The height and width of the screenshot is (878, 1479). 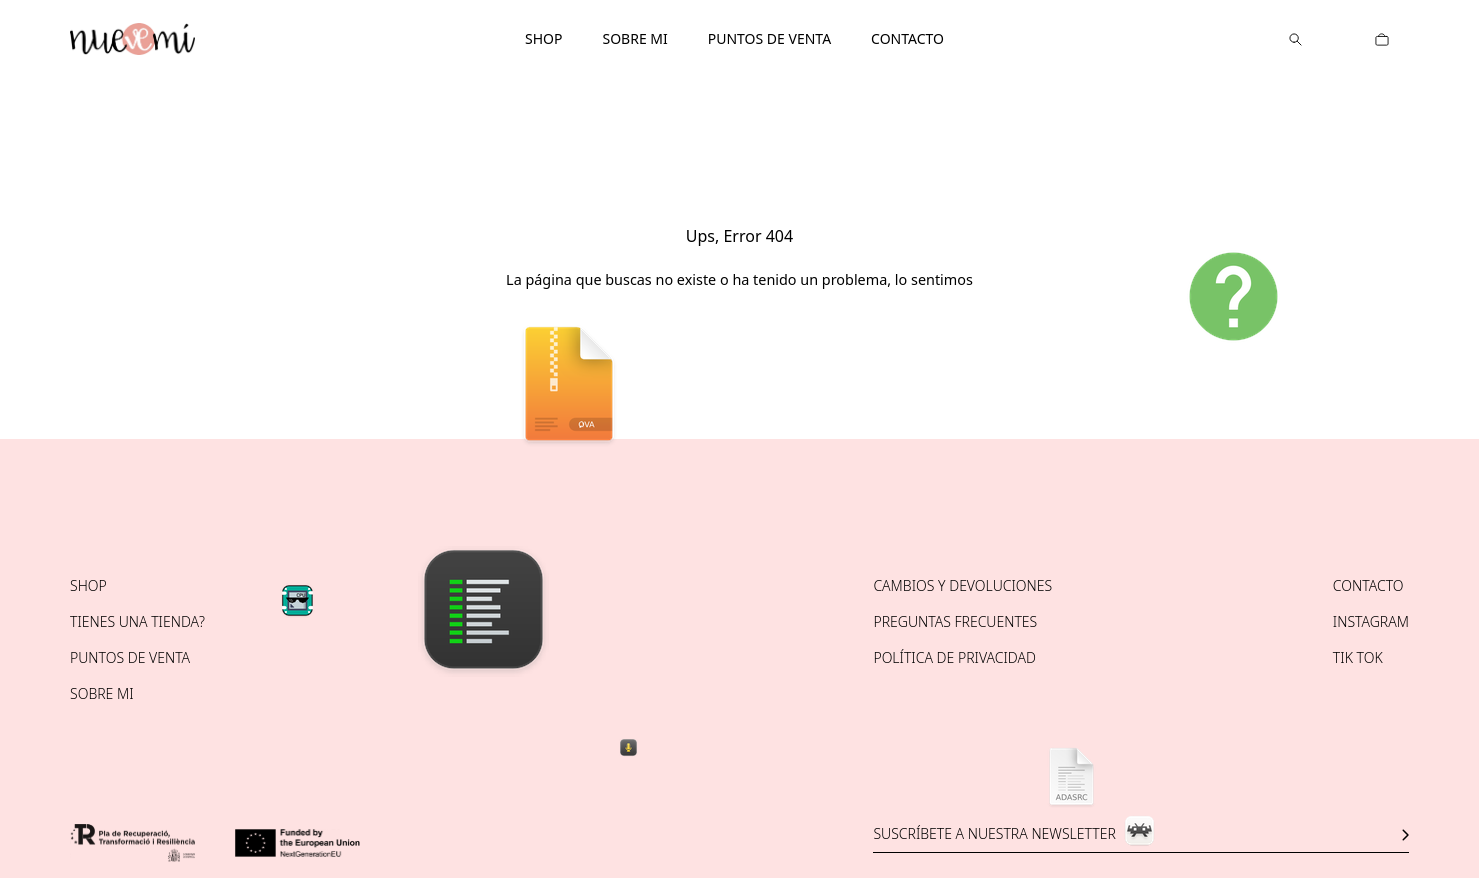 What do you see at coordinates (569, 386) in the screenshot?
I see `open virtual appliance file for import into VirtualBox` at bounding box center [569, 386].